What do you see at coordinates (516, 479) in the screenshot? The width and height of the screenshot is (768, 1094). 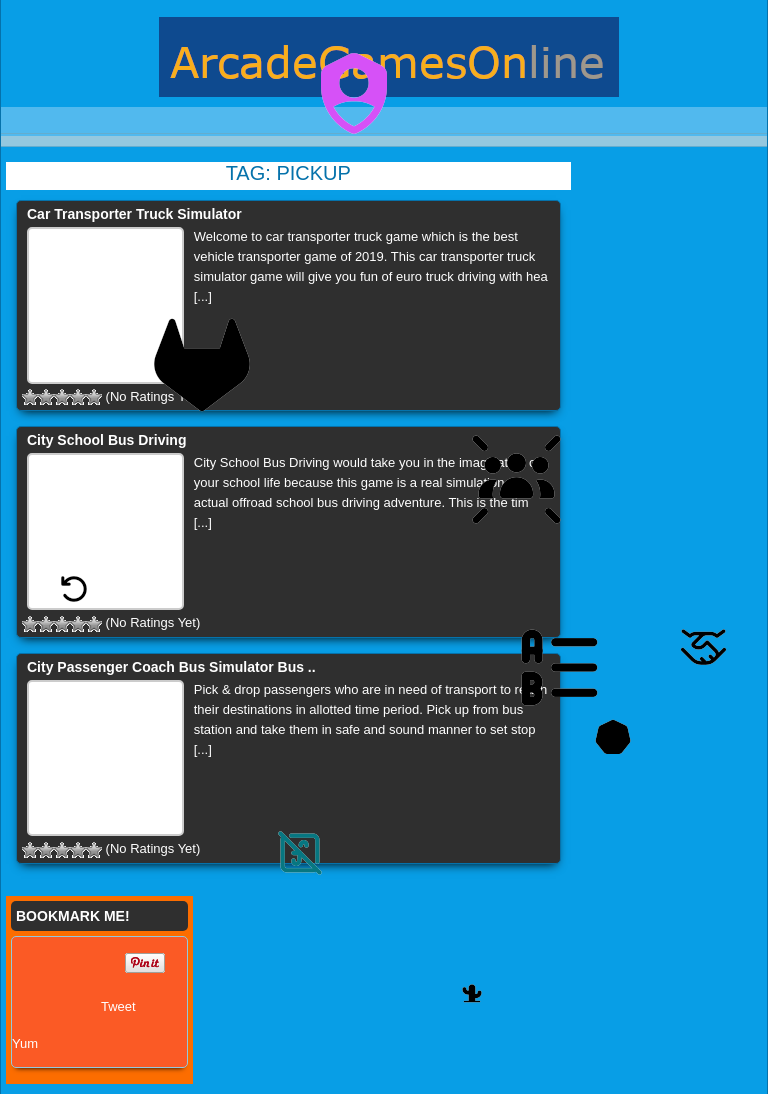 I see `view active or highlighted team members` at bounding box center [516, 479].